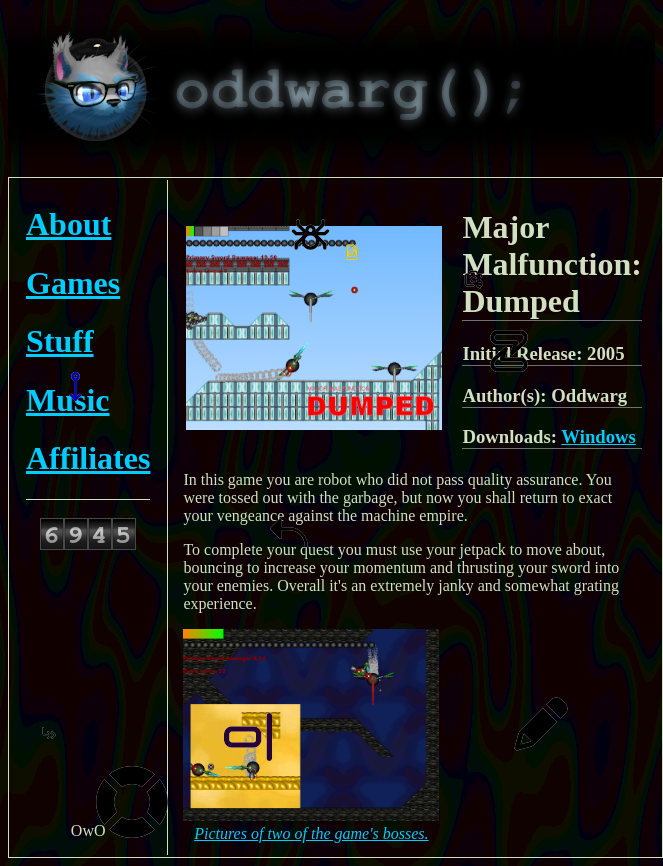  I want to click on edit or modify content, so click(541, 724).